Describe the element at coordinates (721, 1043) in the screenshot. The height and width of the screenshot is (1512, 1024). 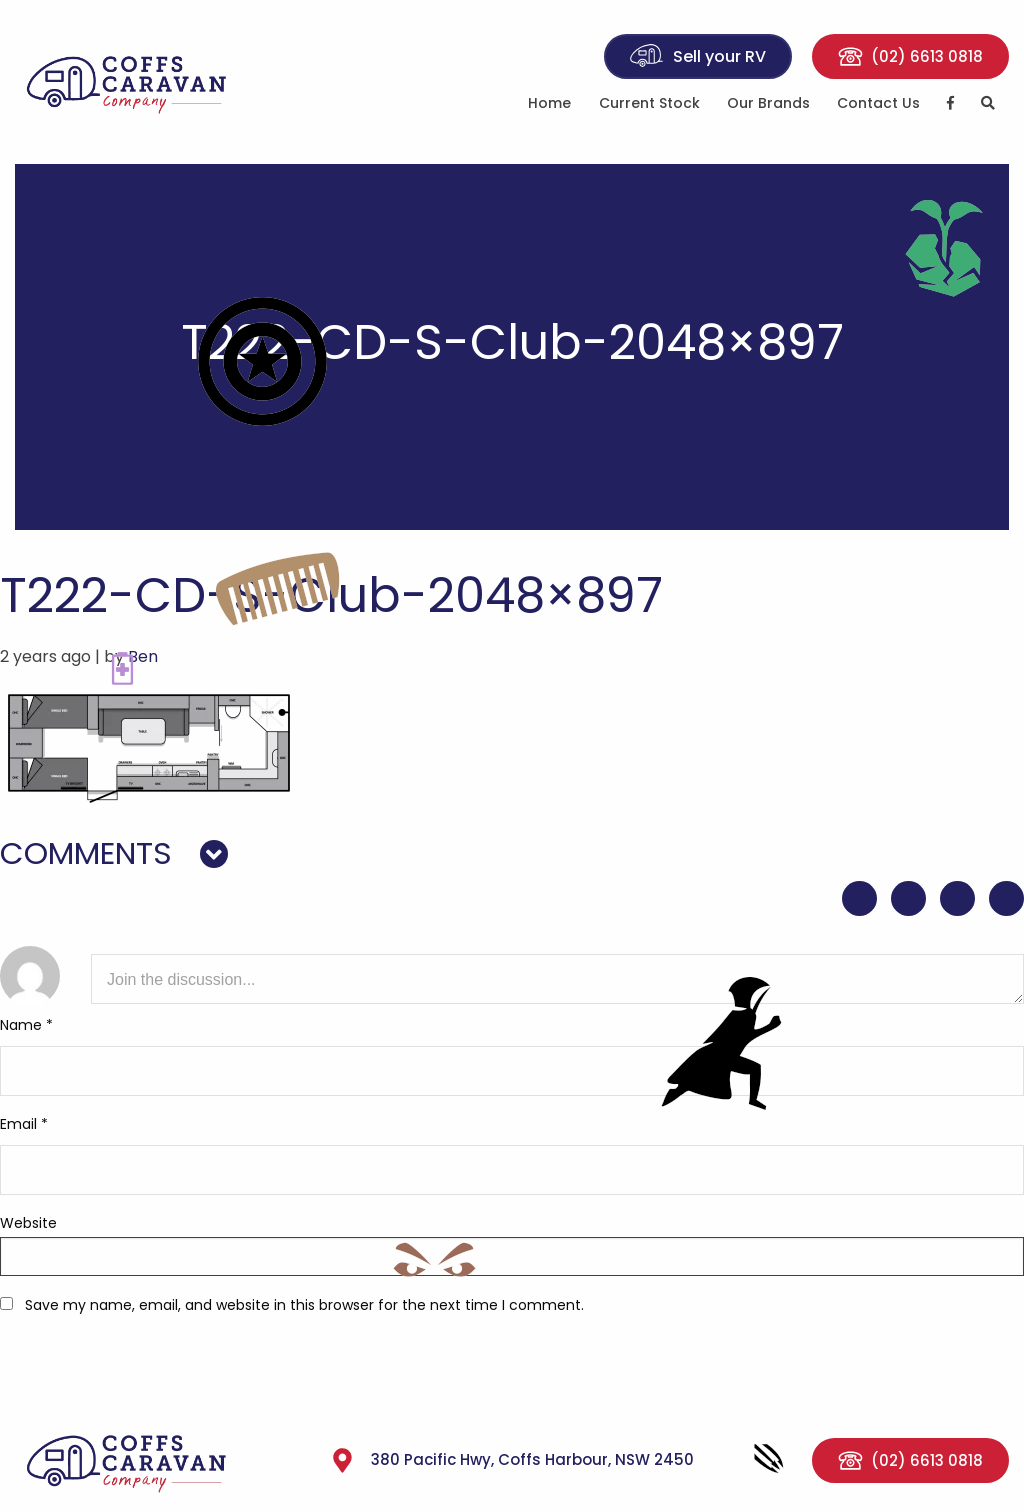
I see `select rogue or assassin character class` at that location.